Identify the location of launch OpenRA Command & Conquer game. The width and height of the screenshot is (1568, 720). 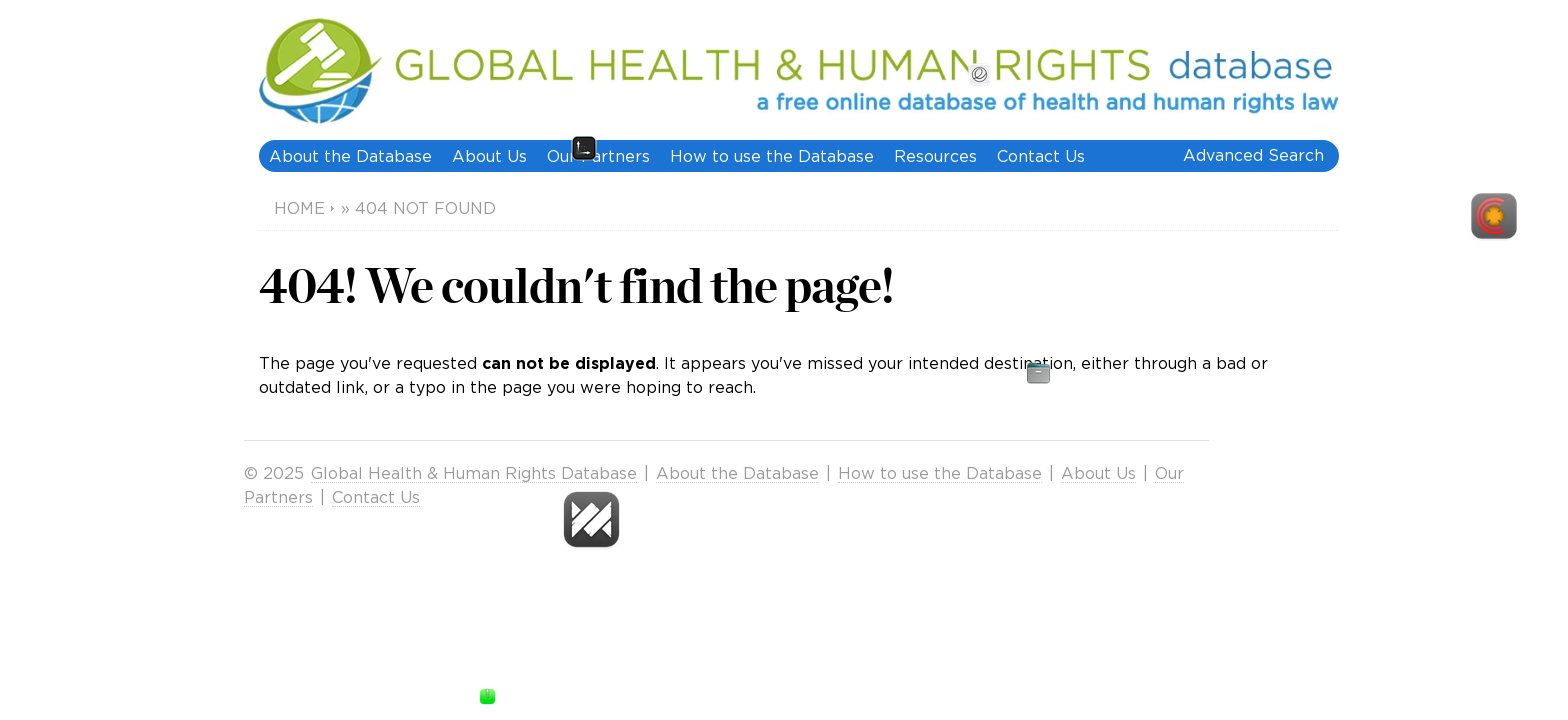
(1494, 216).